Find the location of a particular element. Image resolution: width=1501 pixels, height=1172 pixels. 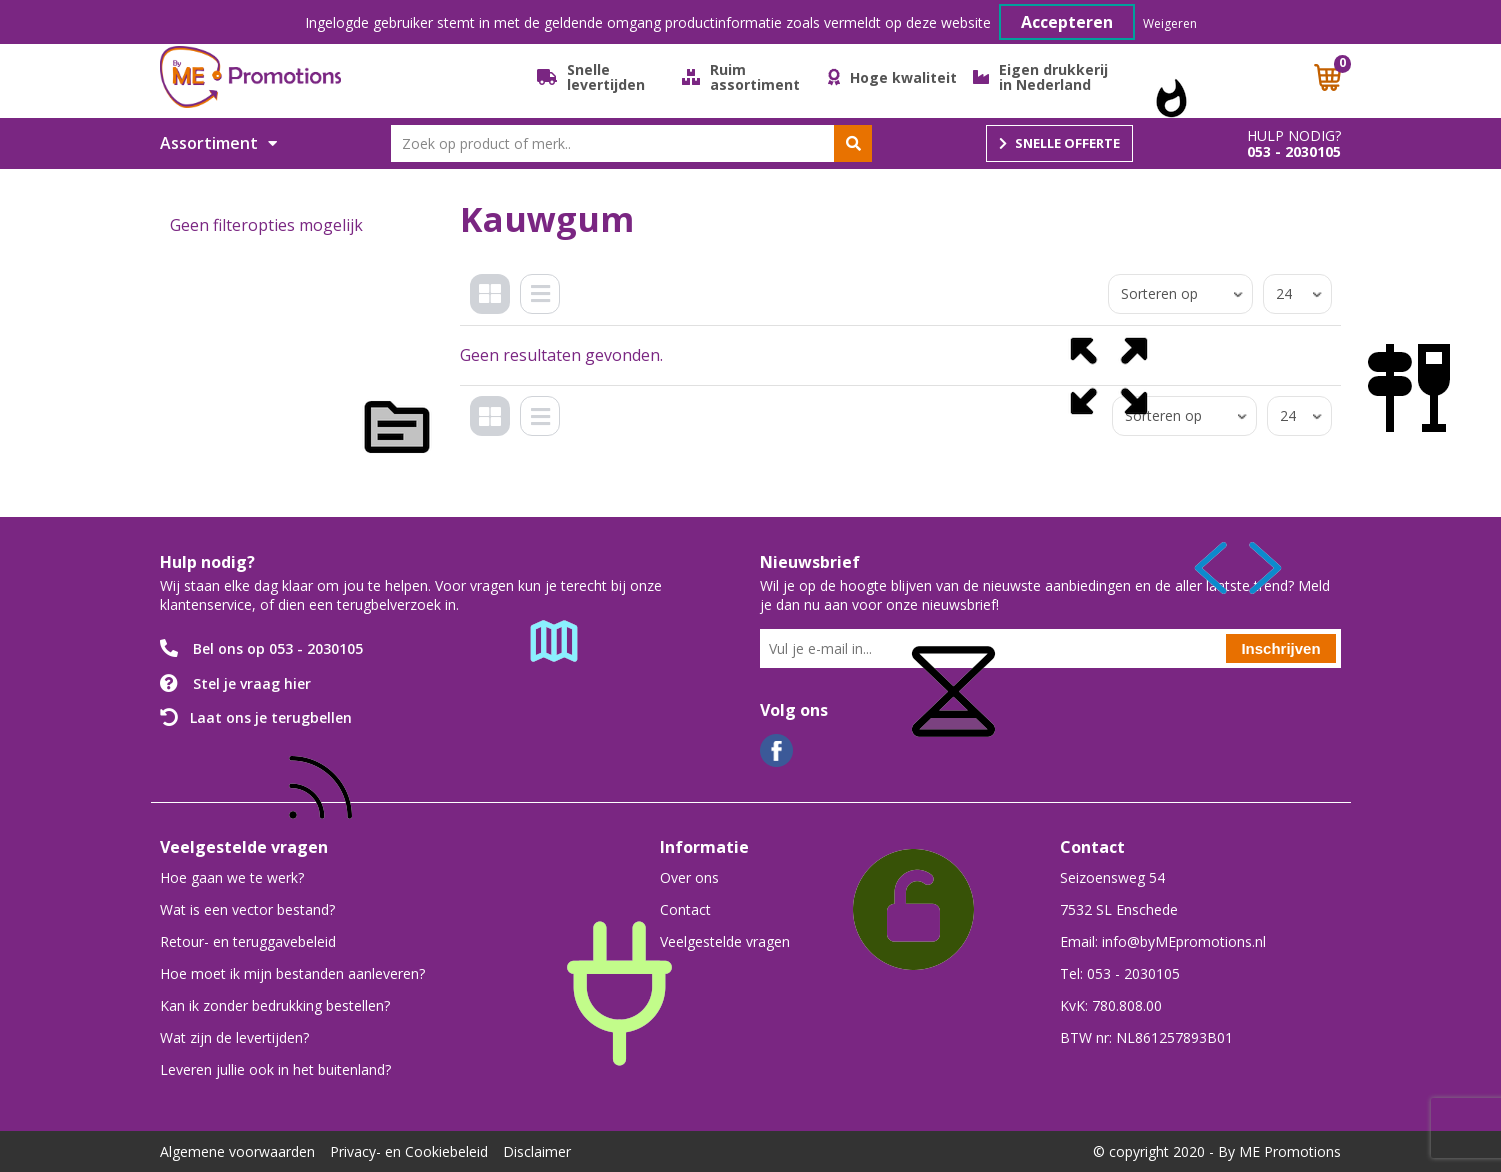

view public feed content is located at coordinates (913, 909).